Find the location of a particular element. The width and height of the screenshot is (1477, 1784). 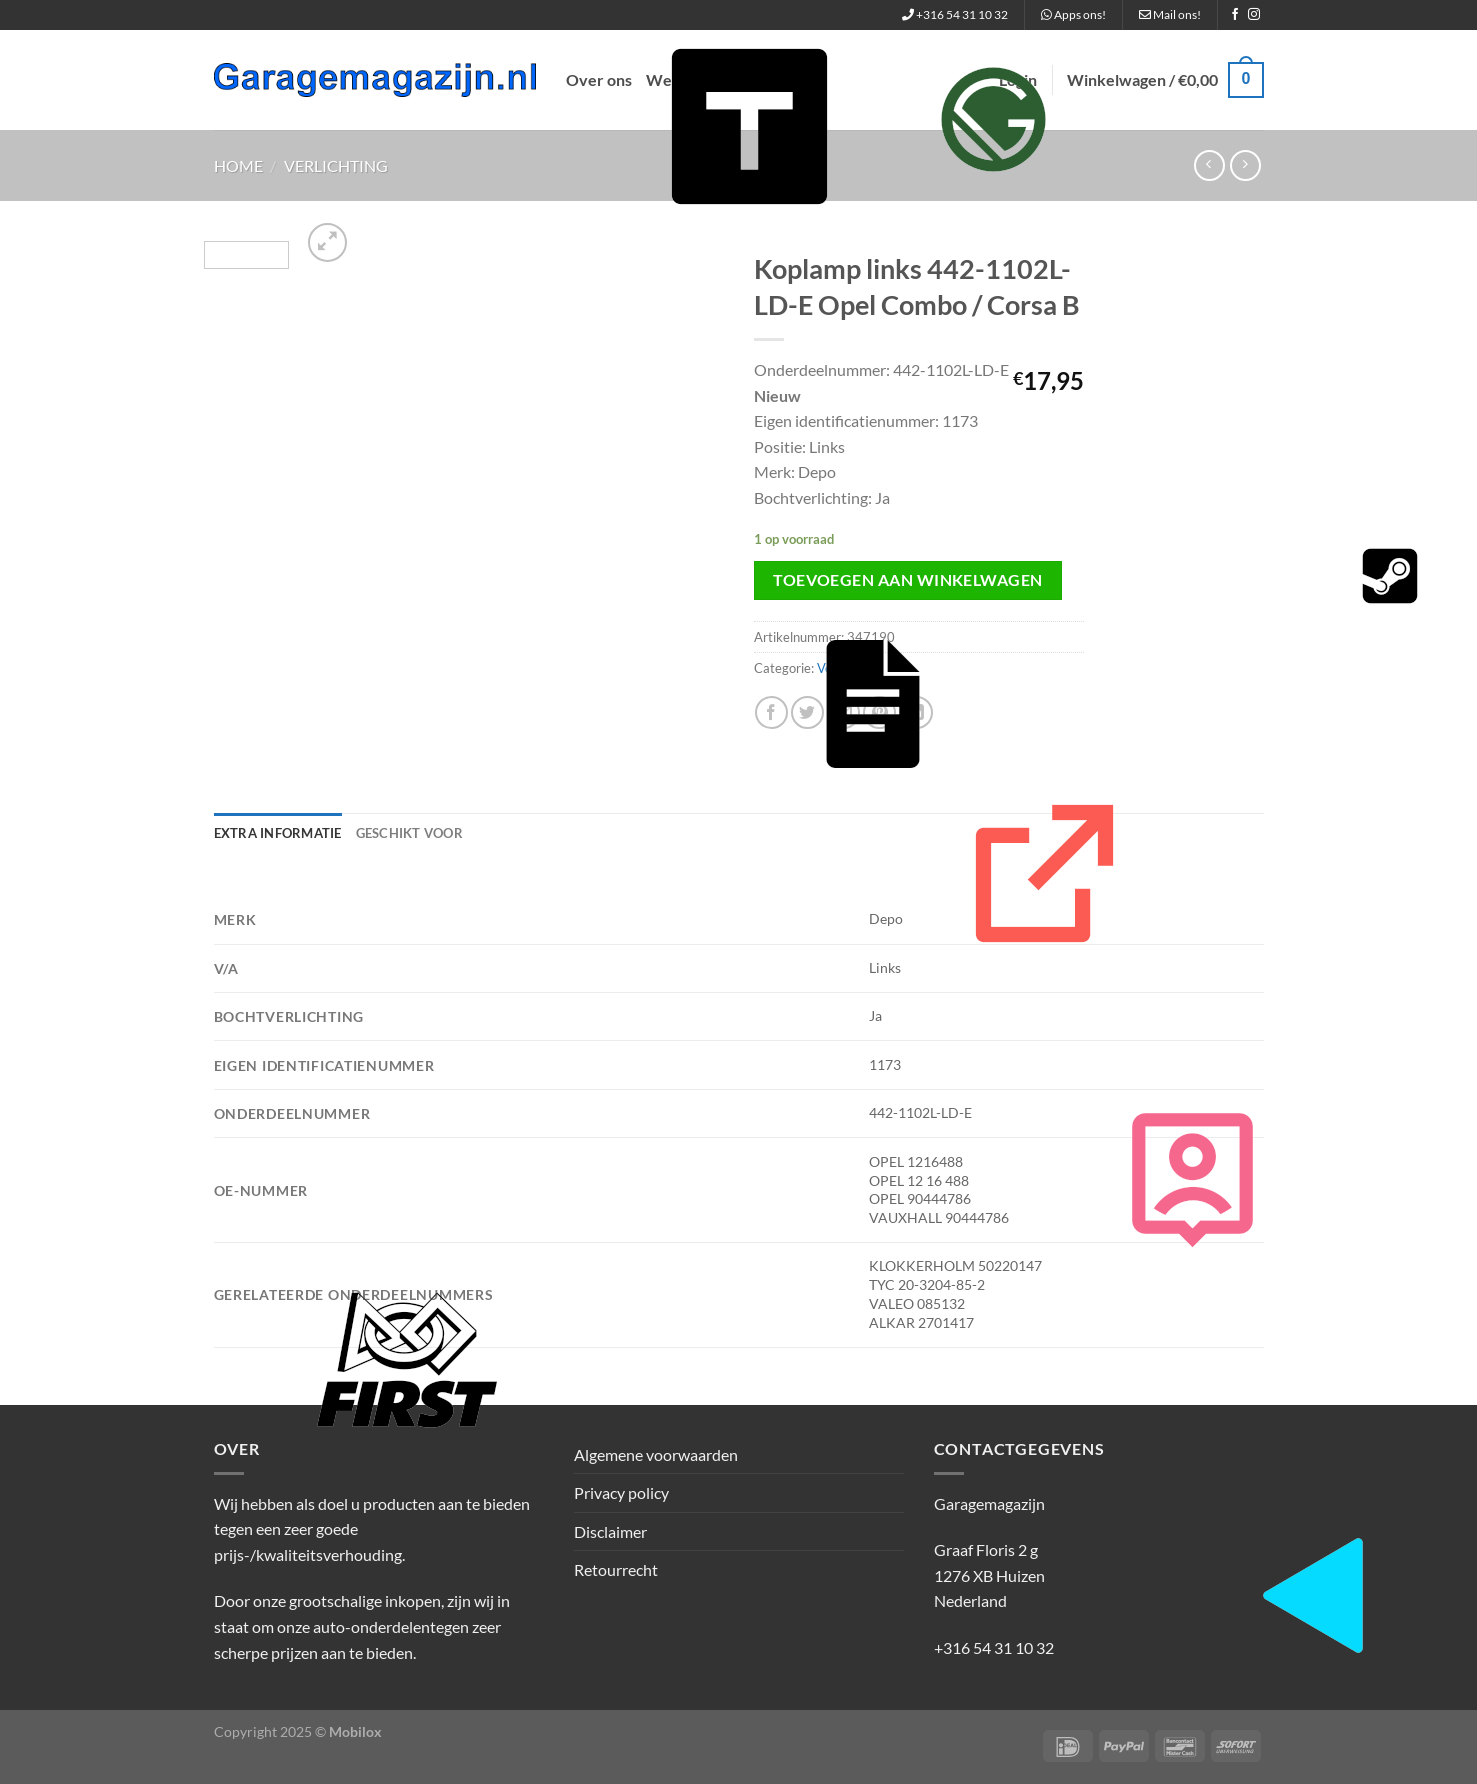

open link in a new tab or window is located at coordinates (1044, 873).